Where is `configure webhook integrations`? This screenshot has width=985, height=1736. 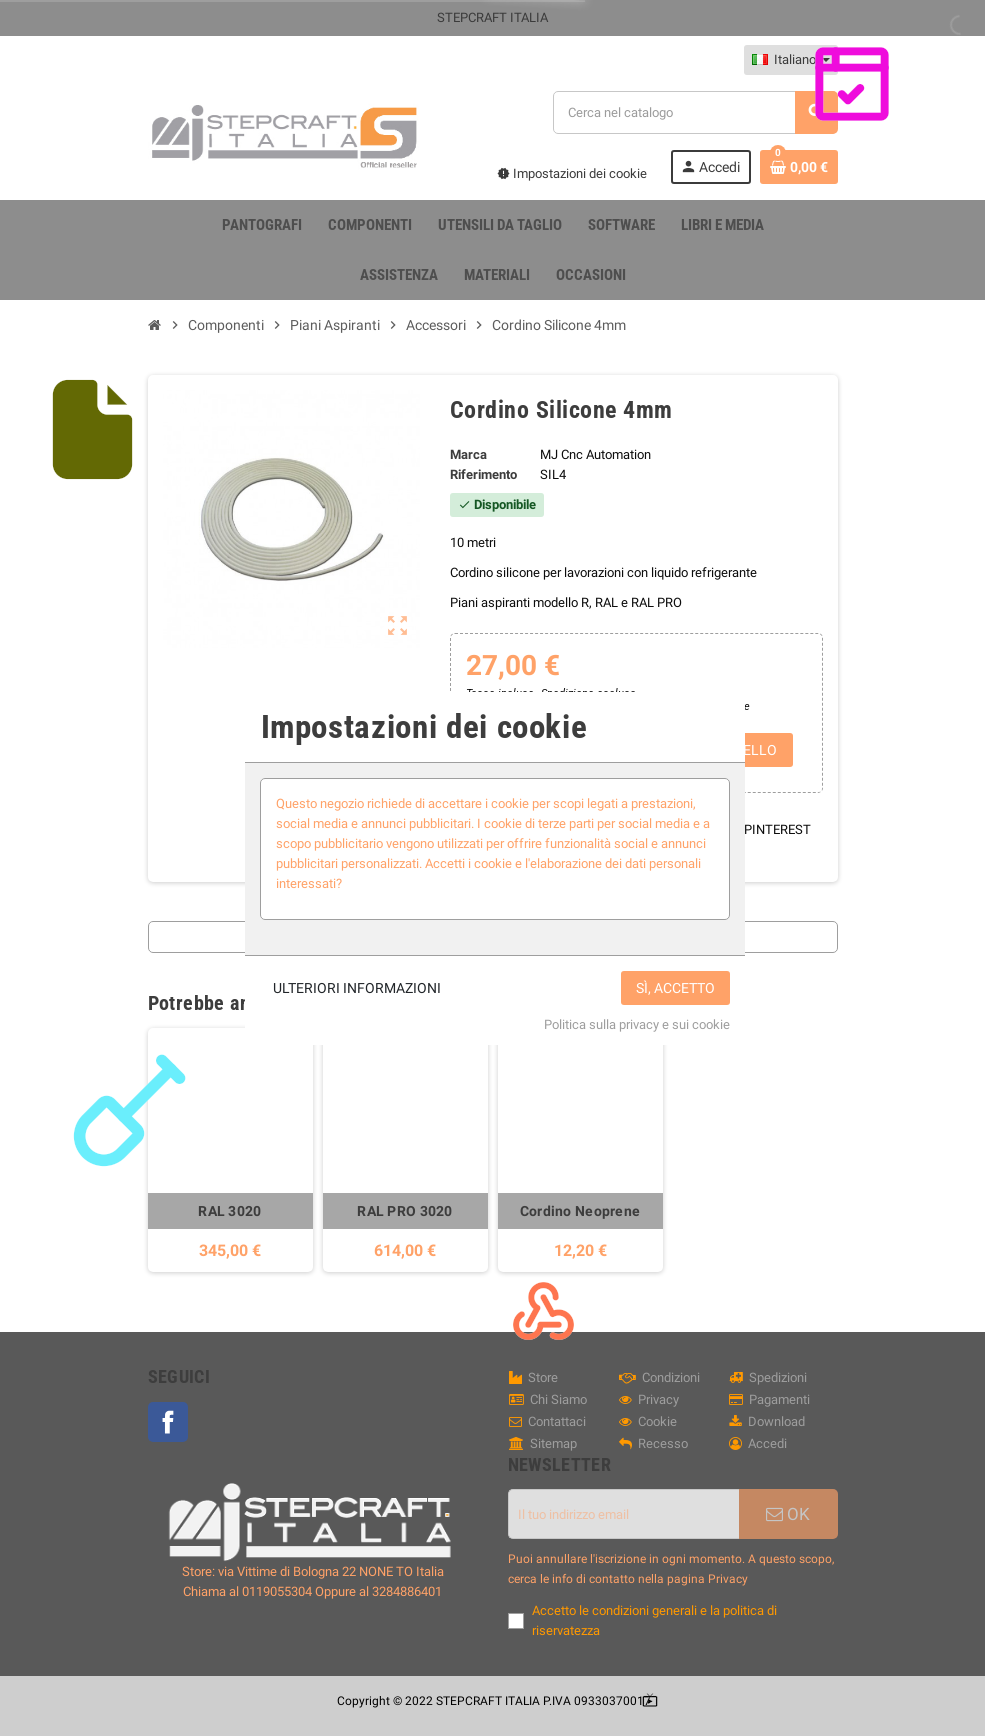
configure webhook integrations is located at coordinates (543, 1309).